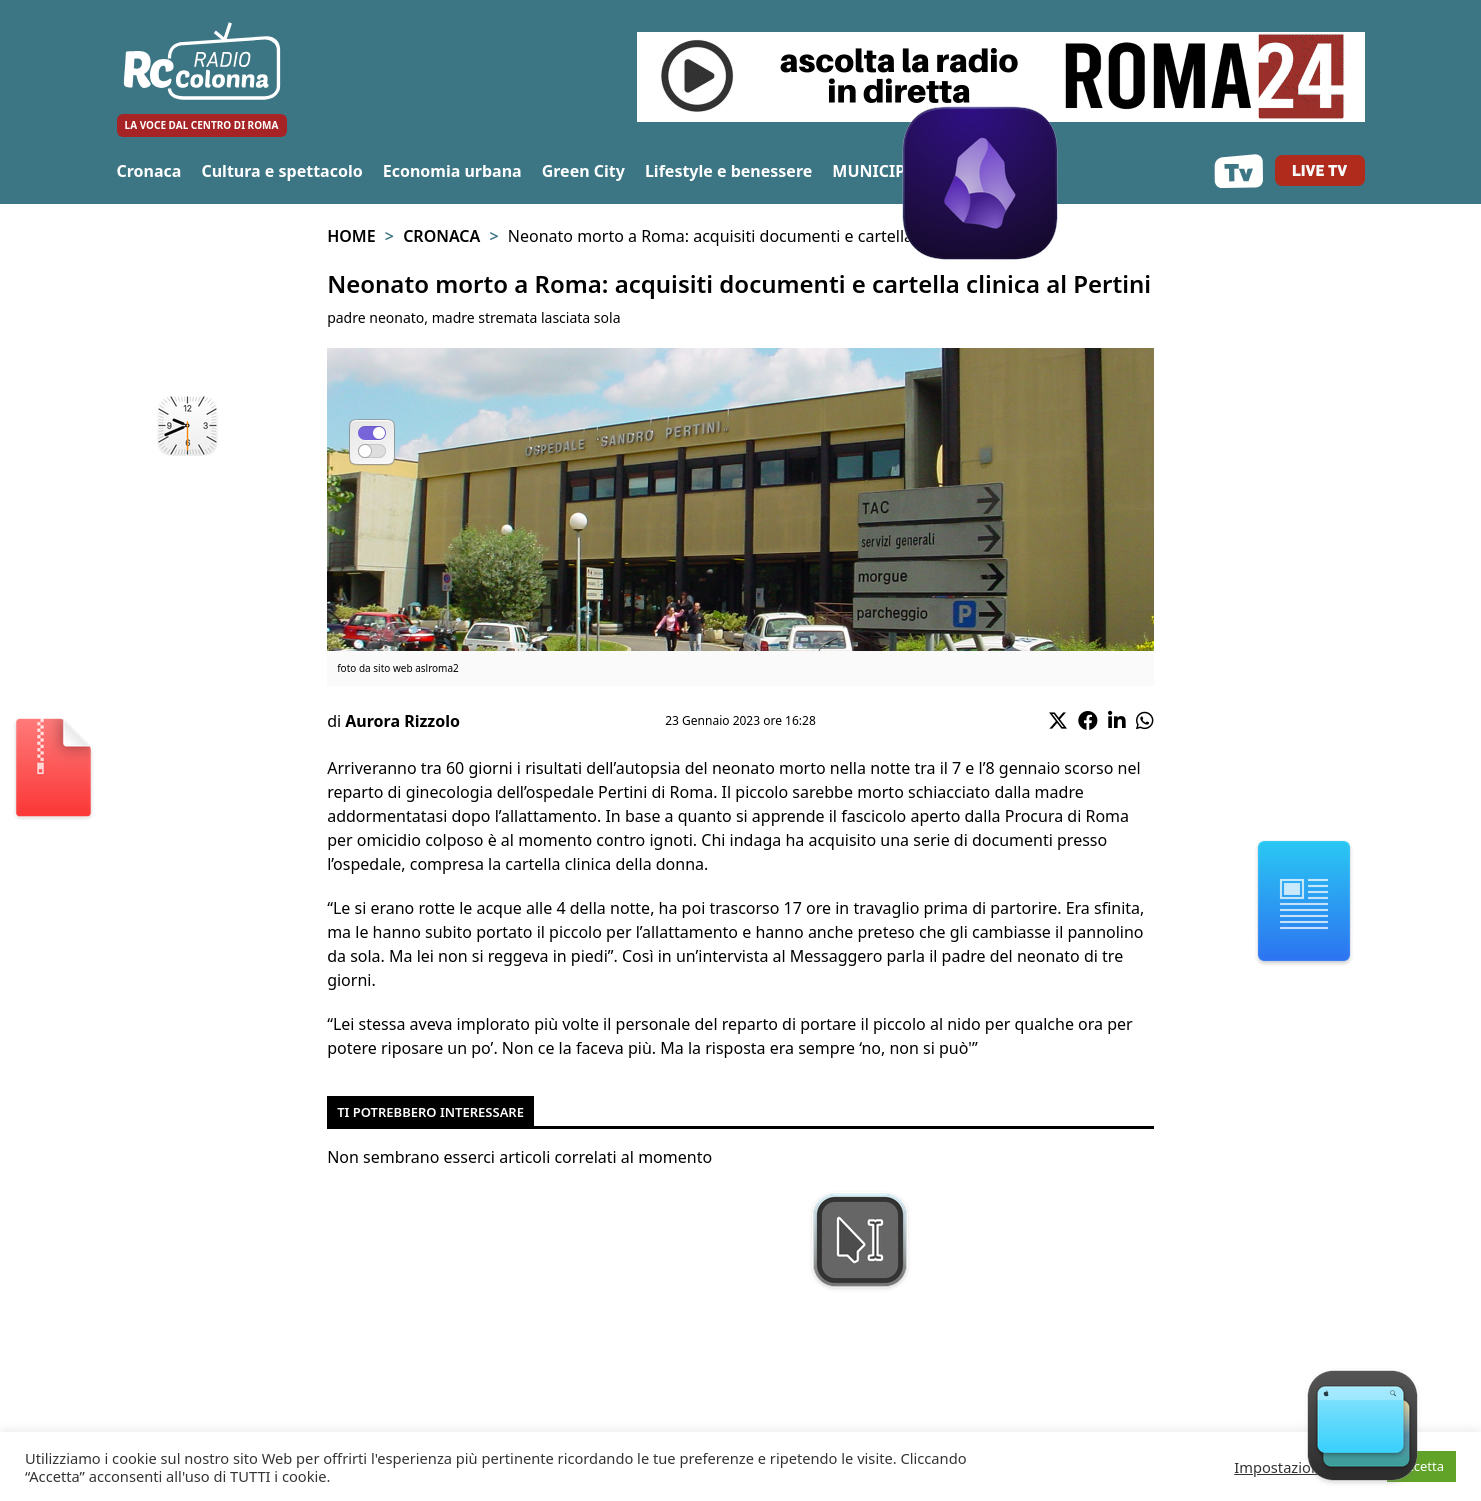 The height and width of the screenshot is (1501, 1481). What do you see at coordinates (980, 183) in the screenshot?
I see `open obsidian note-taking app` at bounding box center [980, 183].